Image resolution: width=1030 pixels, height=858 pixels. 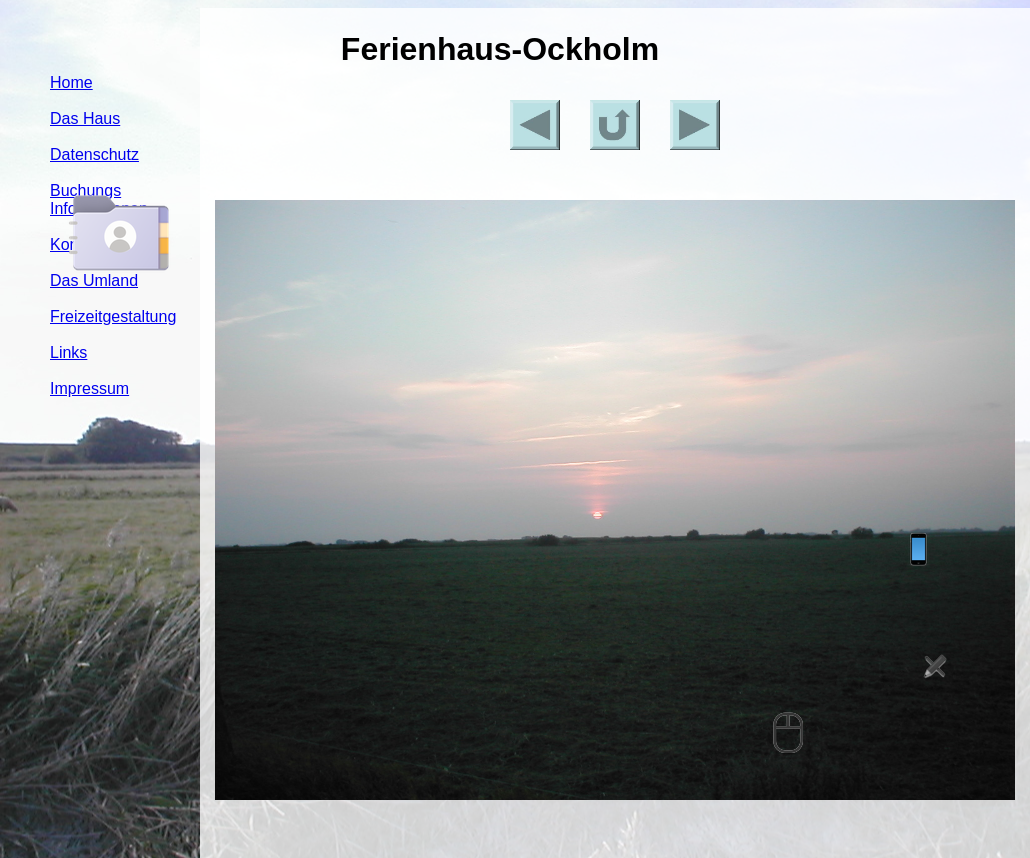 What do you see at coordinates (789, 731) in the screenshot?
I see `mouse input device settings` at bounding box center [789, 731].